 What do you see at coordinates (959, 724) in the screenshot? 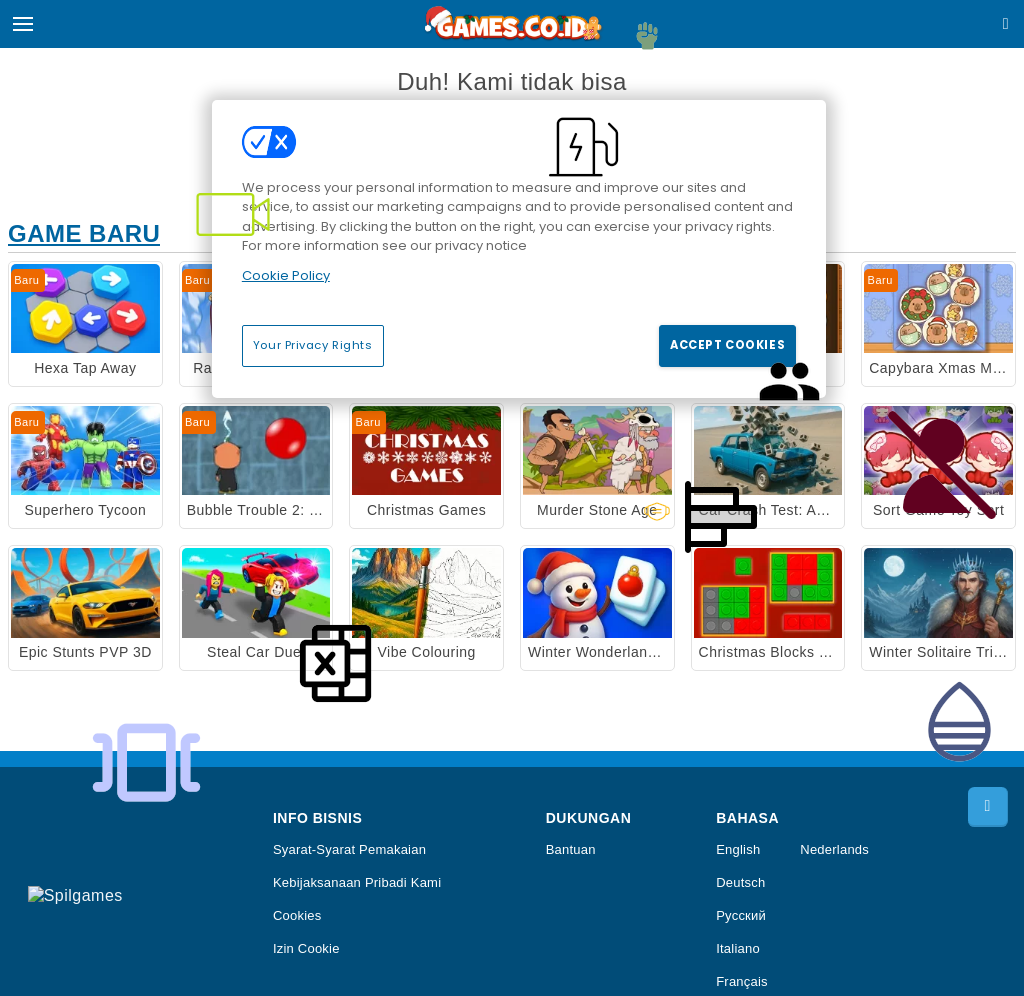
I see `indicates partial fill level or half-full status` at bounding box center [959, 724].